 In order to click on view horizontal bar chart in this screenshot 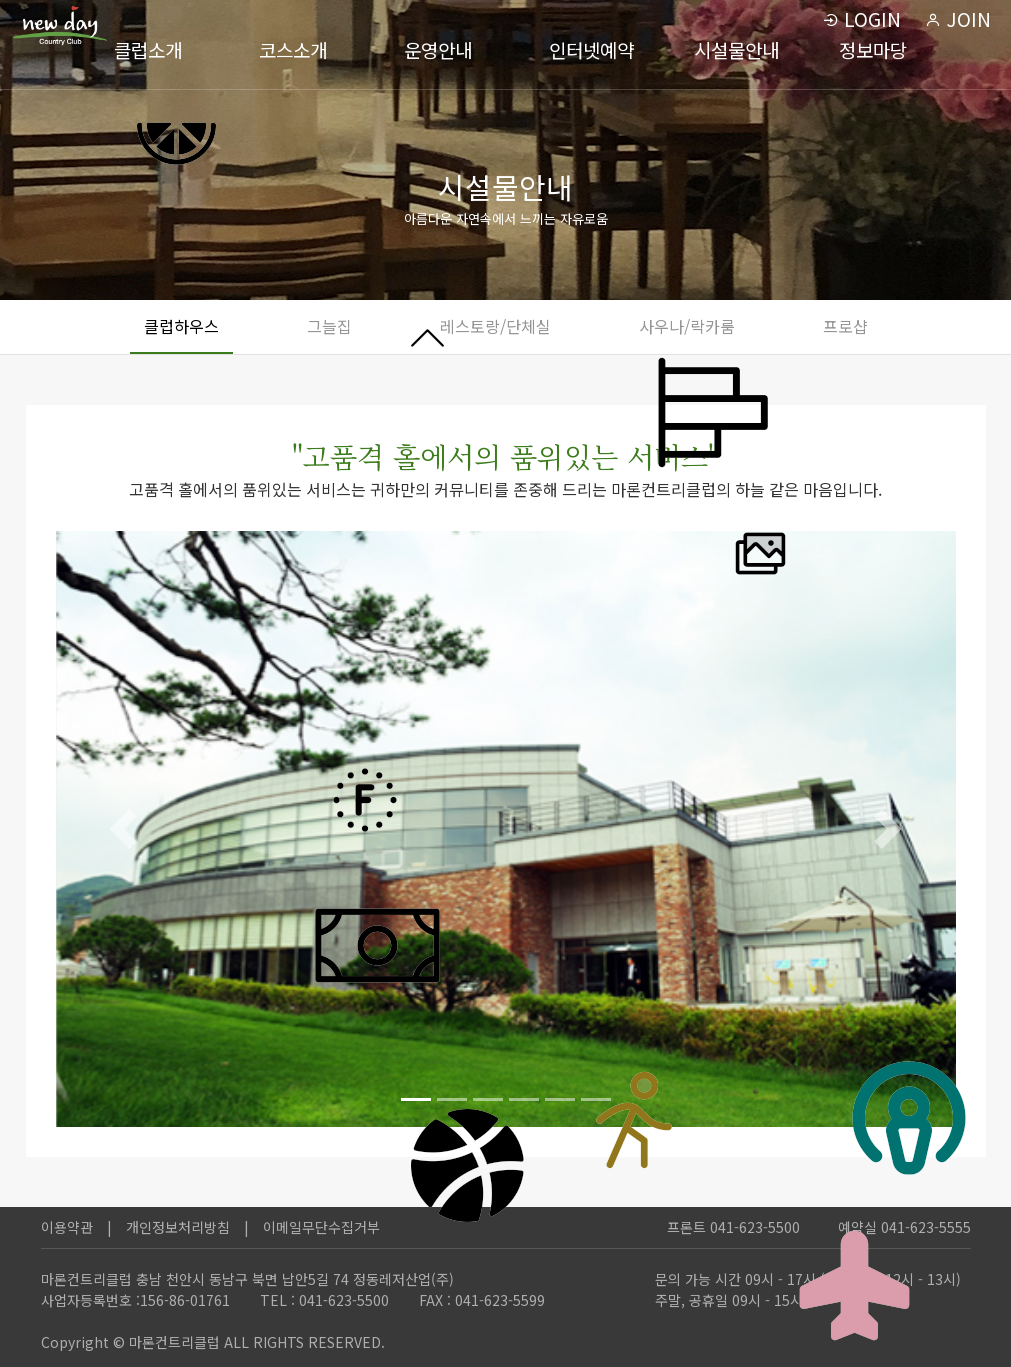, I will do `click(708, 412)`.